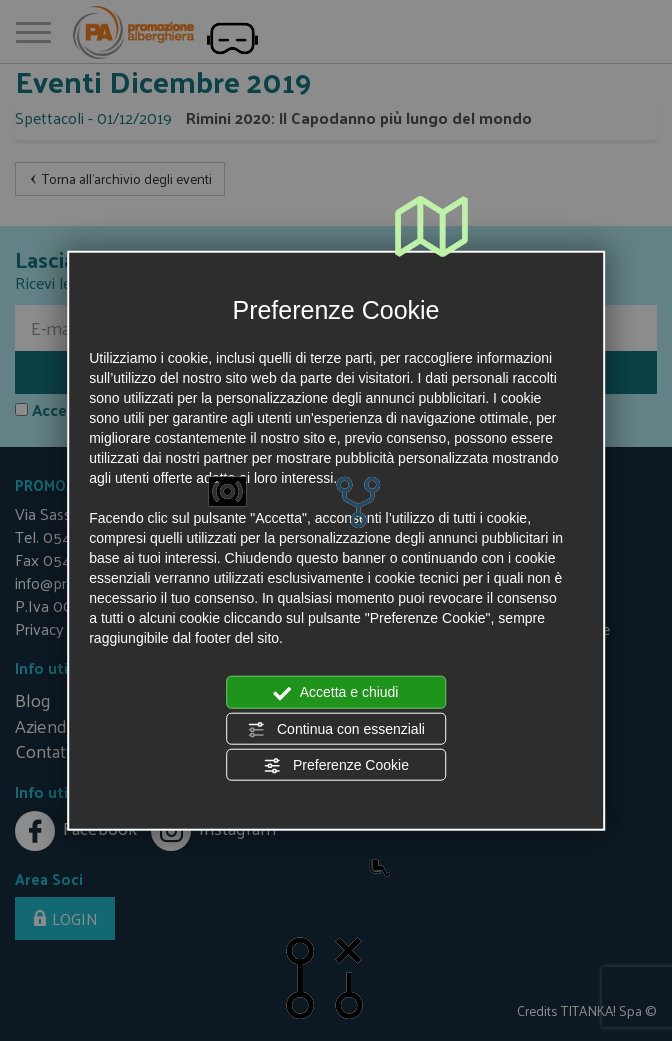  I want to click on enable surround sound audio output, so click(227, 491).